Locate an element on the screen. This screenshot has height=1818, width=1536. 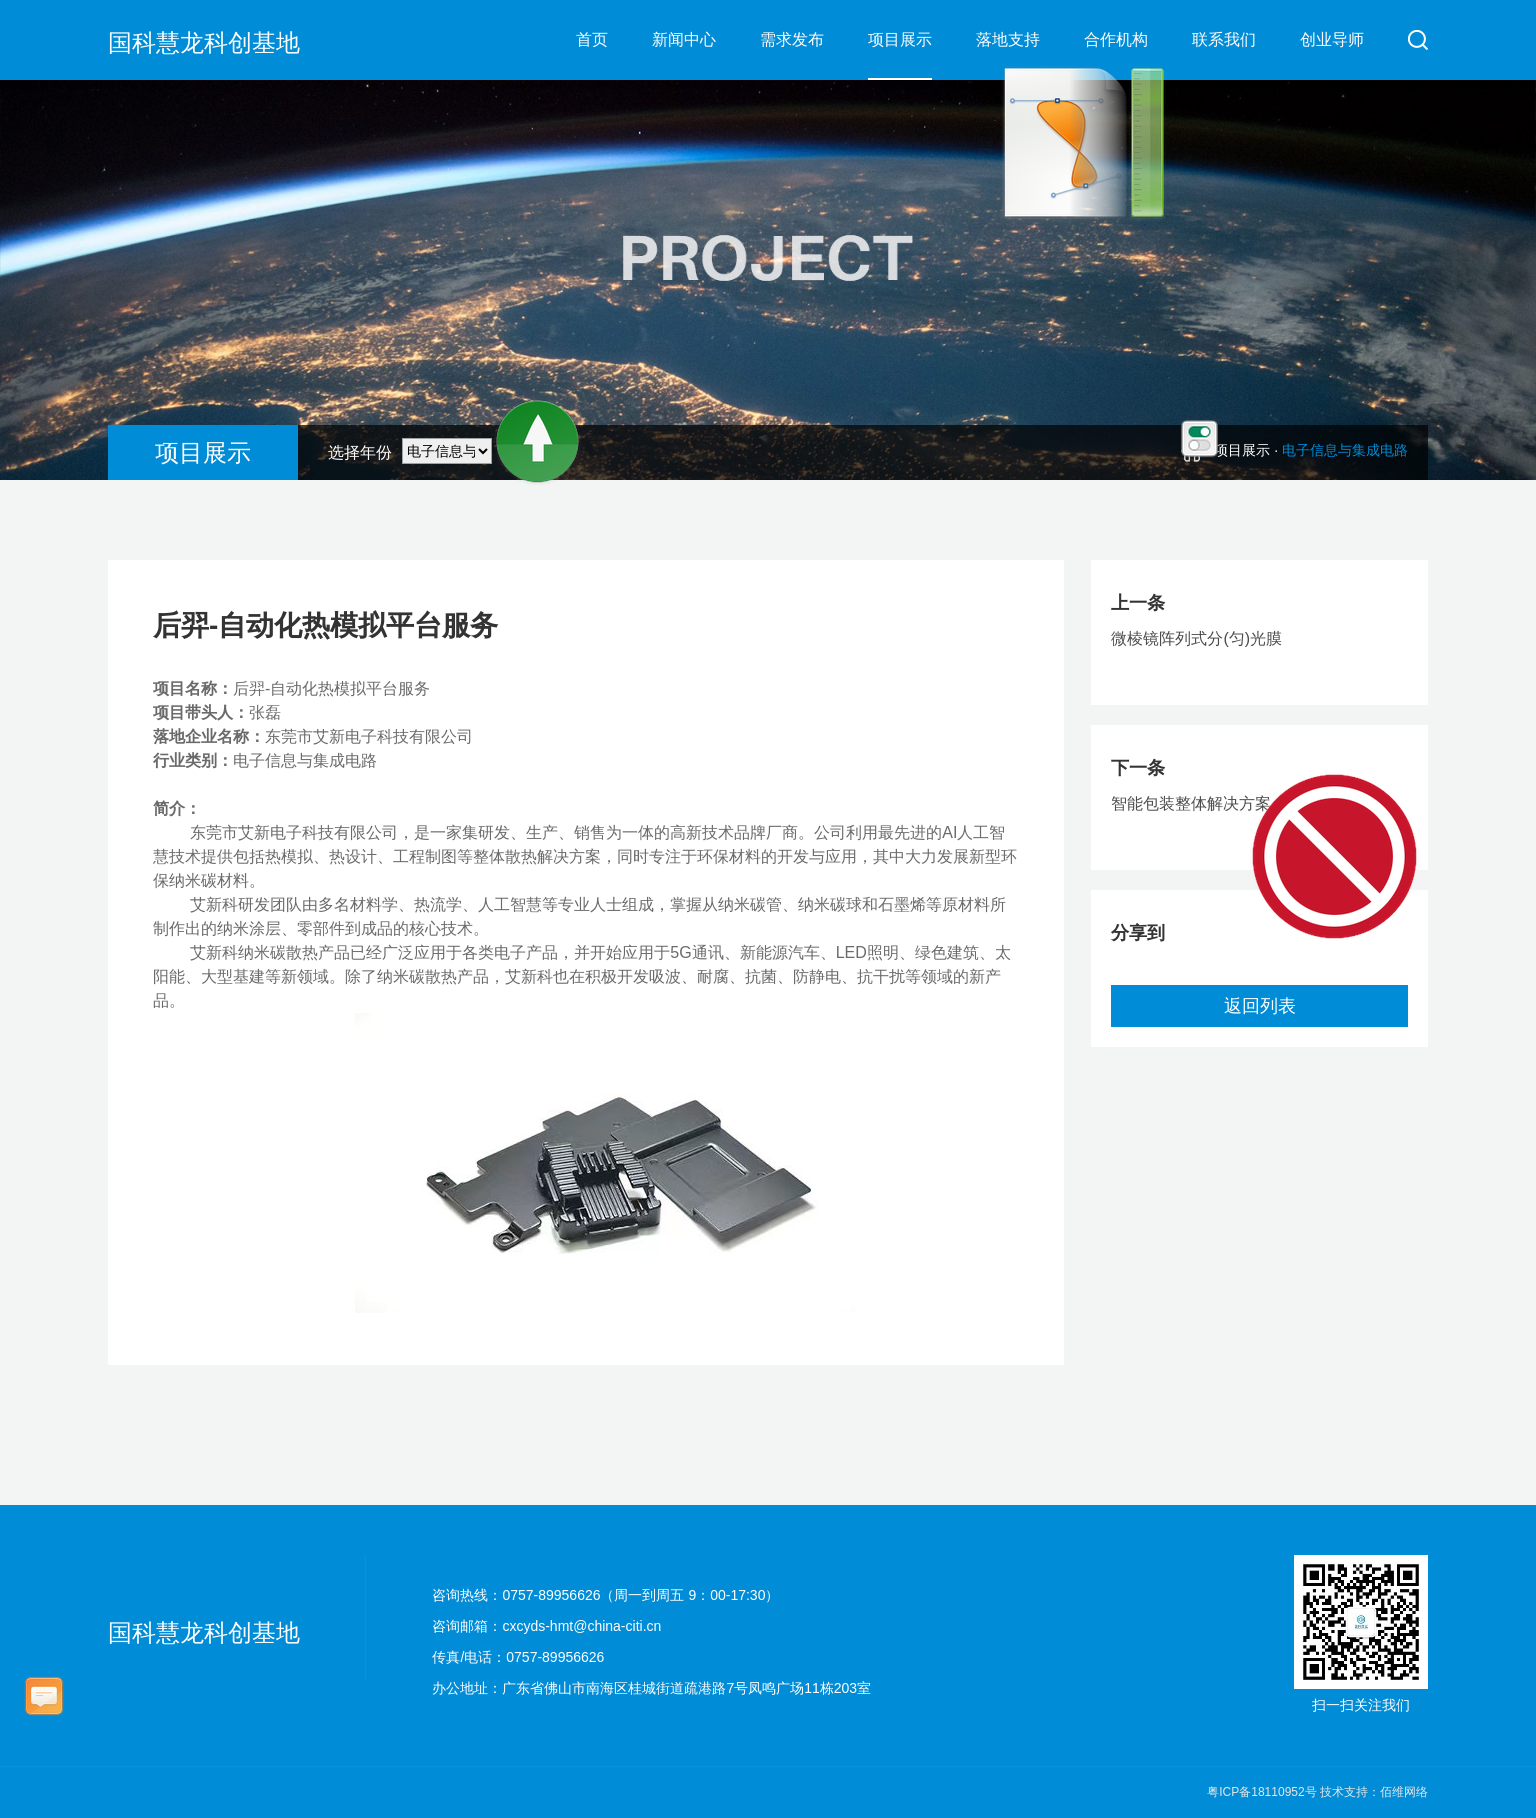
open system tweaks or settings customization is located at coordinates (1199, 438).